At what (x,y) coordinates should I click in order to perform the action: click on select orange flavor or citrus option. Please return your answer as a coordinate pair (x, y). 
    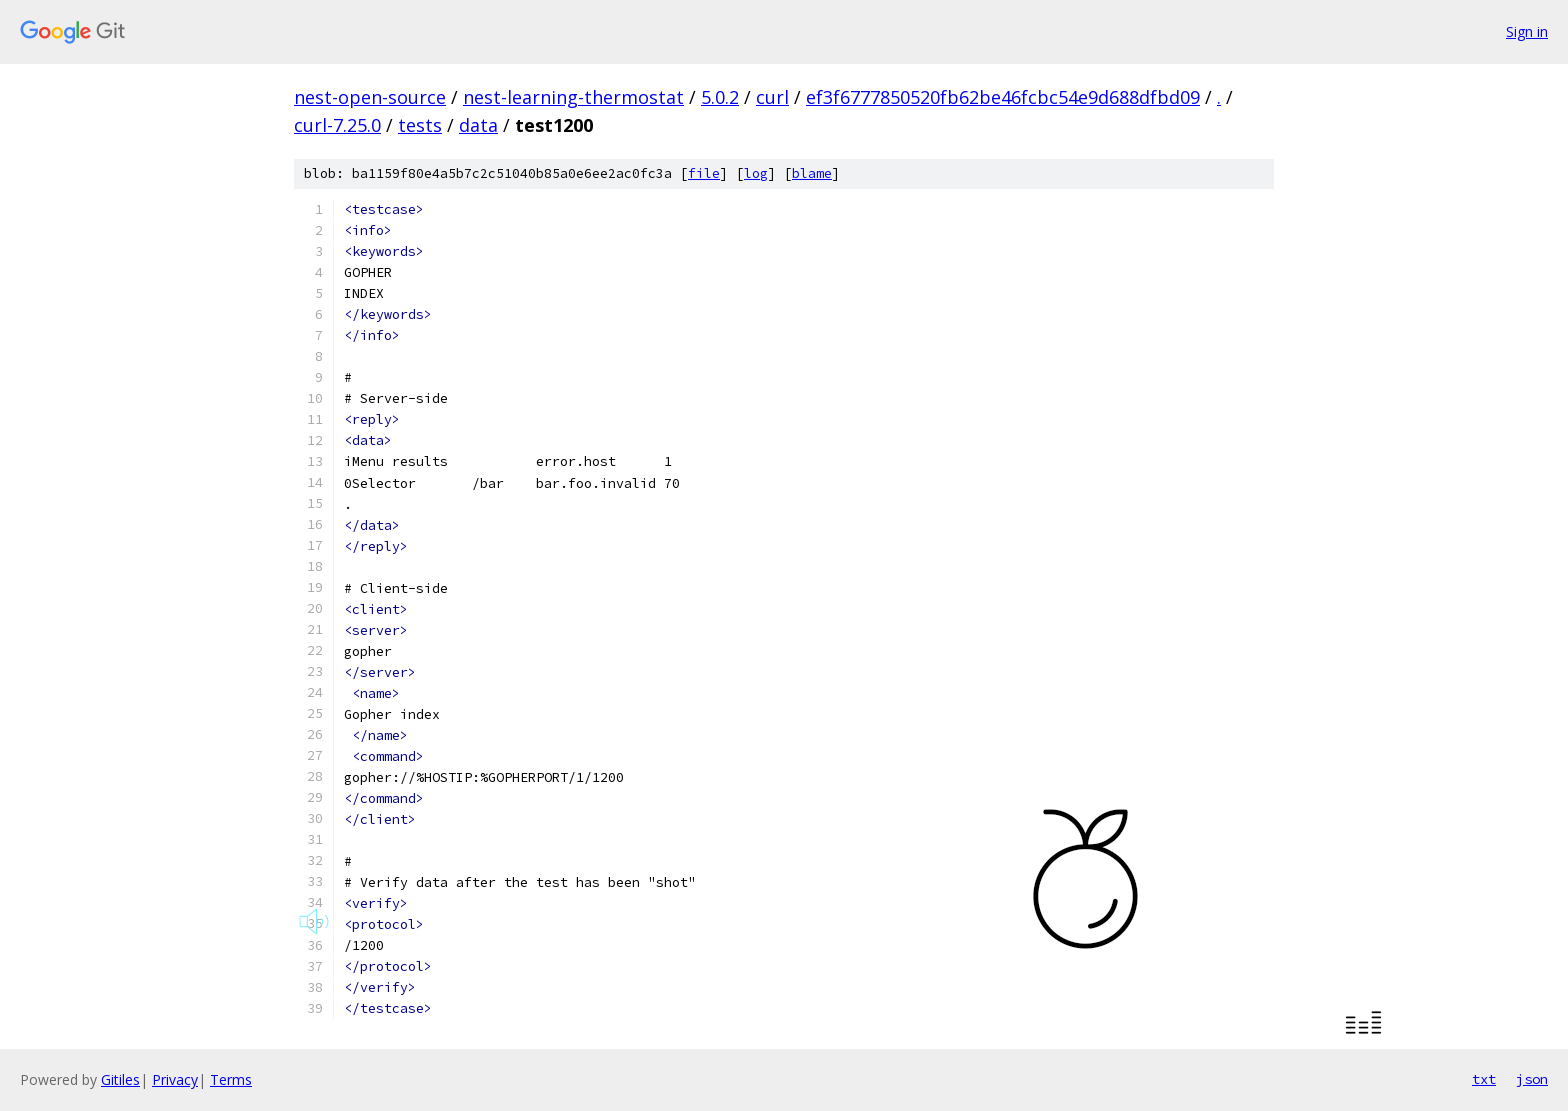
    Looking at the image, I should click on (1085, 881).